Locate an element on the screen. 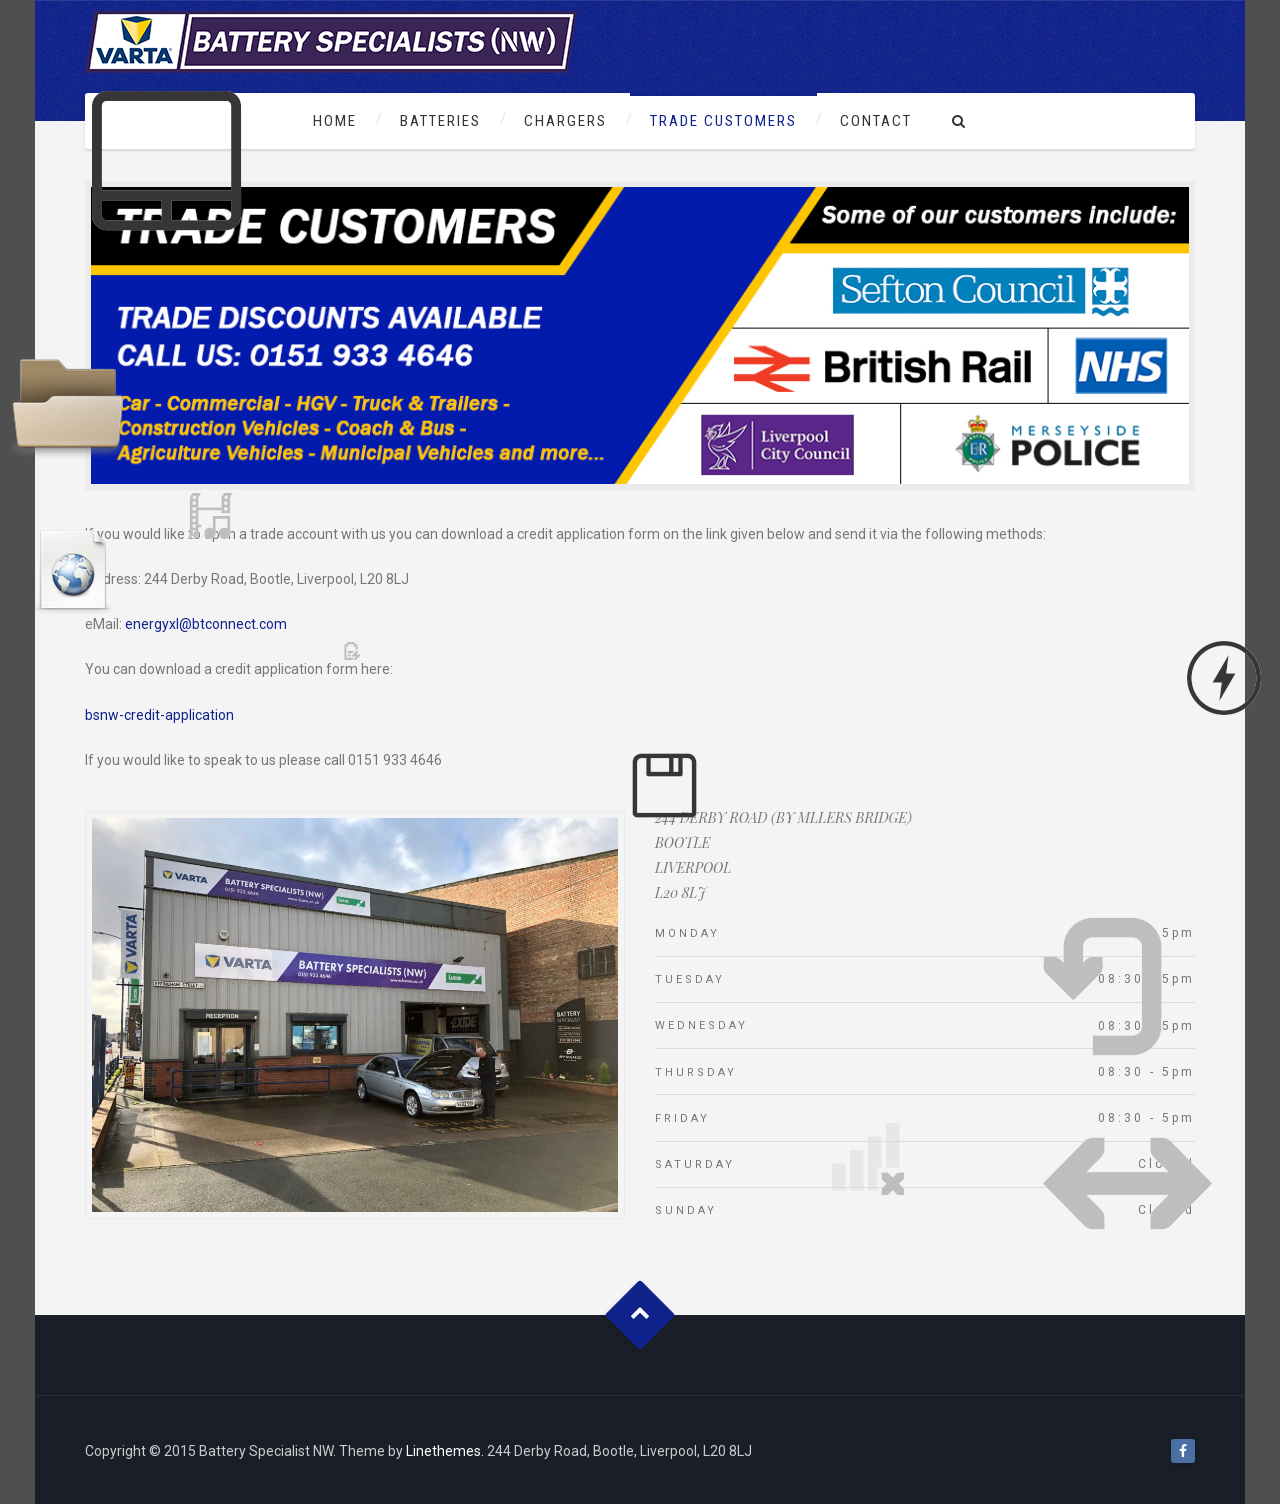  an HTML or web page file is located at coordinates (74, 569).